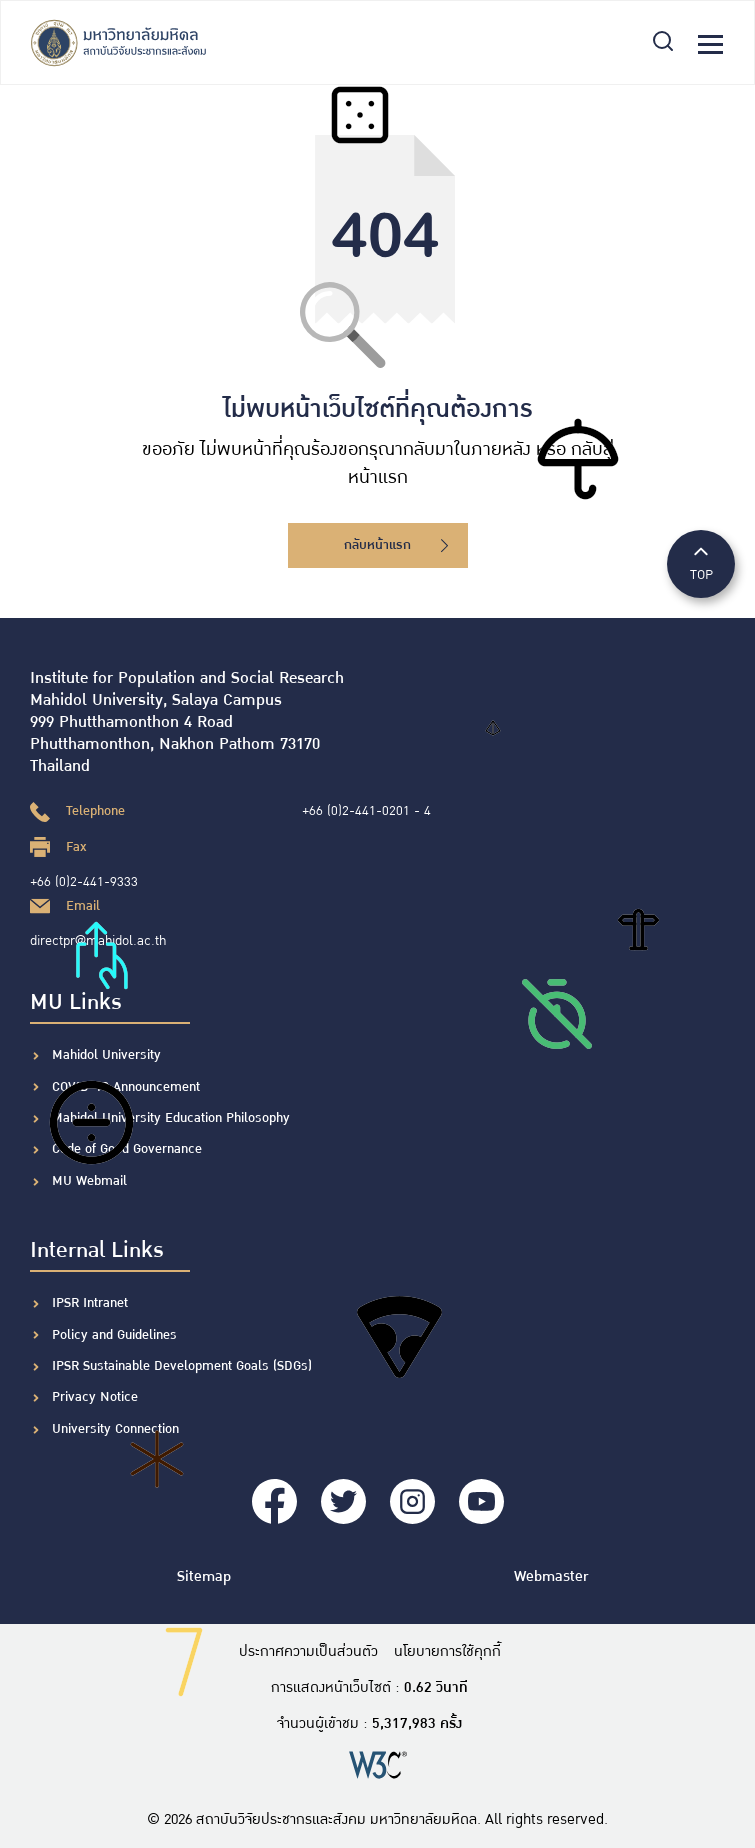 The image size is (755, 1848). Describe the element at coordinates (98, 955) in the screenshot. I see `deposit or transfer funds` at that location.